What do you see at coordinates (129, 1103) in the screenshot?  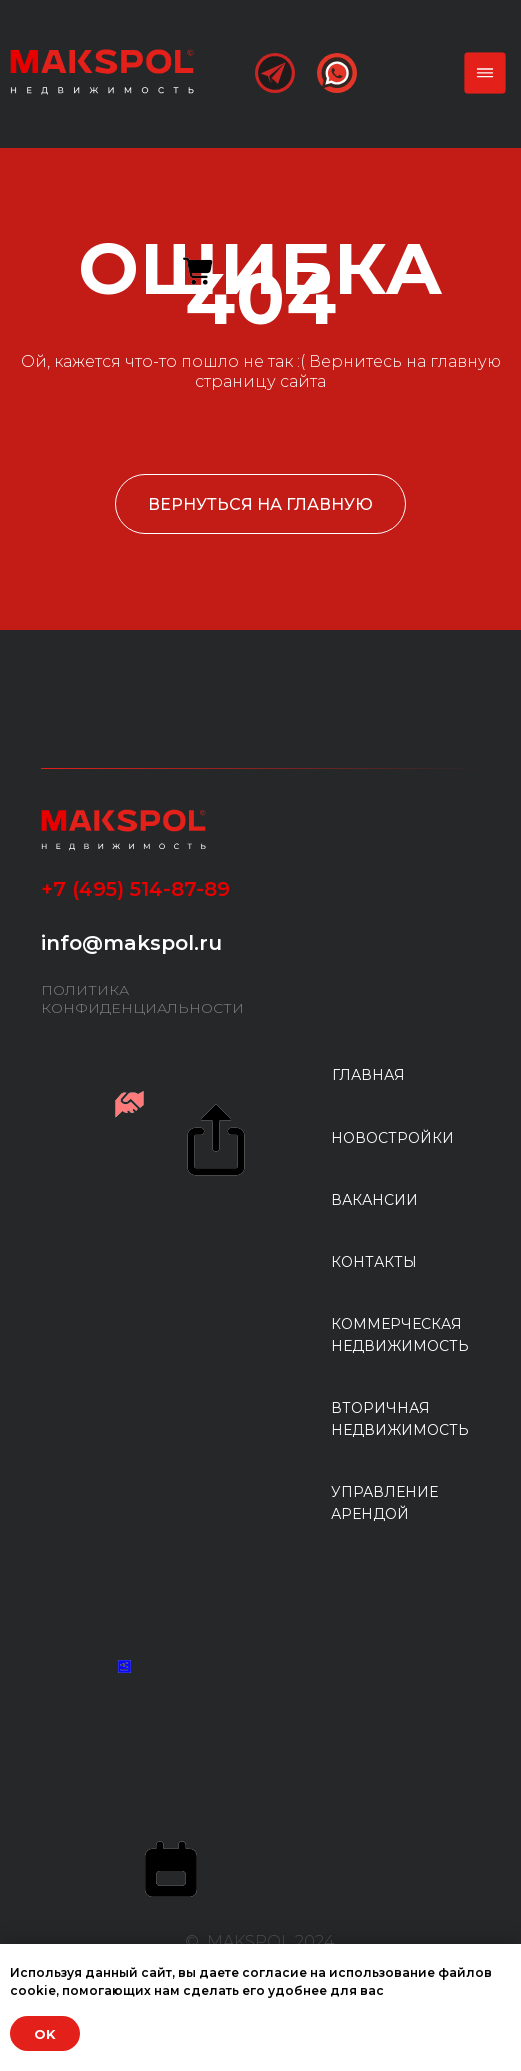 I see `access help or support resources` at bounding box center [129, 1103].